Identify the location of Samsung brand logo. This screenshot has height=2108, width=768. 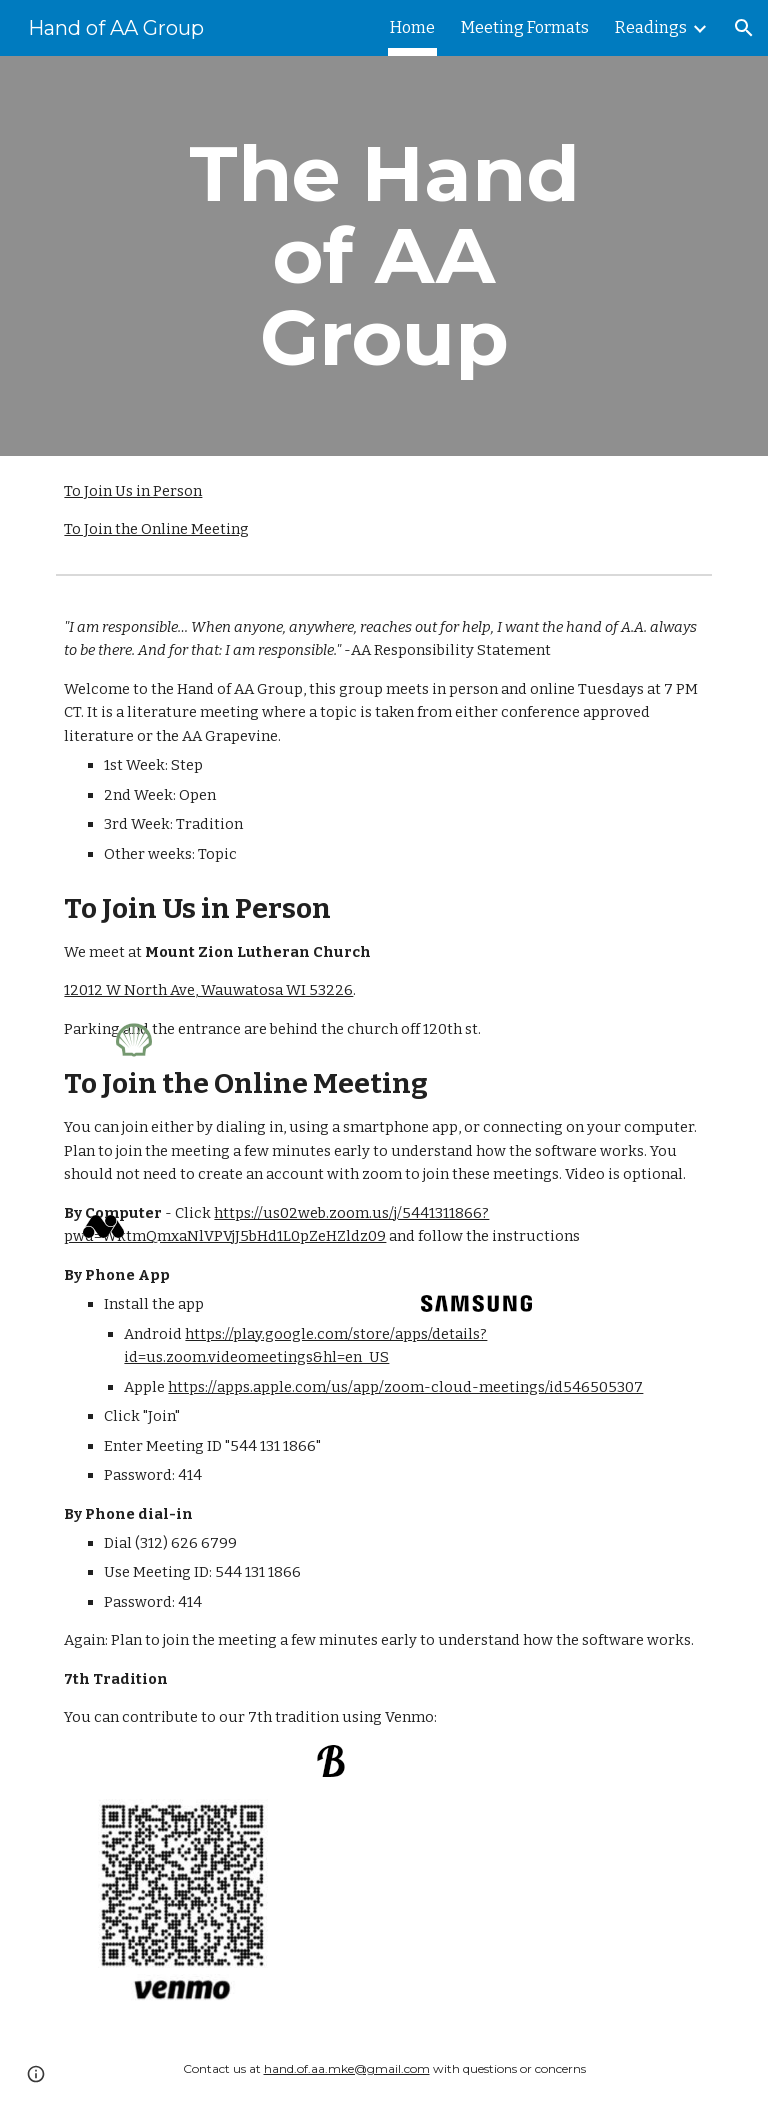
(476, 1303).